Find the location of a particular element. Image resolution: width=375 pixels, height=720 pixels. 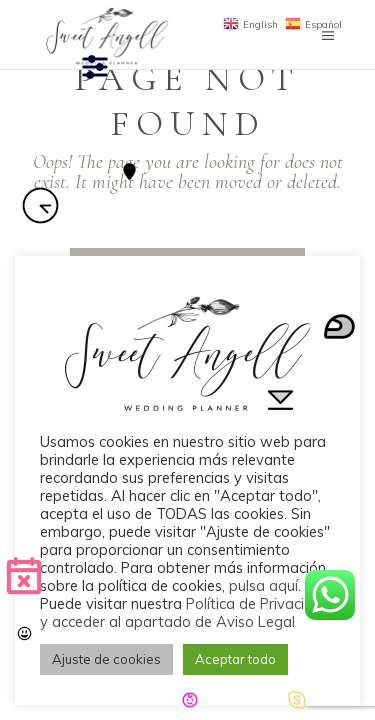

cancel or delete a scheduled event is located at coordinates (24, 577).